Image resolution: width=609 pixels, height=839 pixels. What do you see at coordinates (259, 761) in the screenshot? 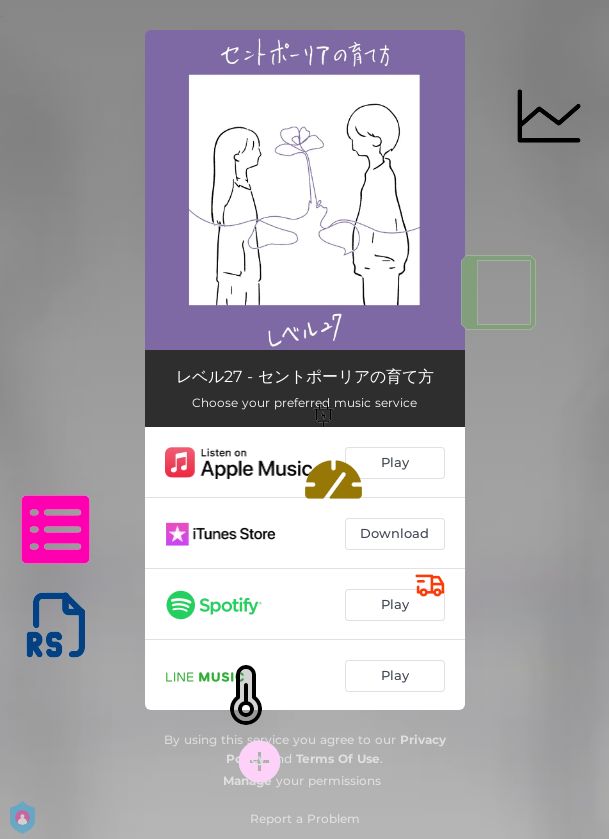
I see `add a new item` at bounding box center [259, 761].